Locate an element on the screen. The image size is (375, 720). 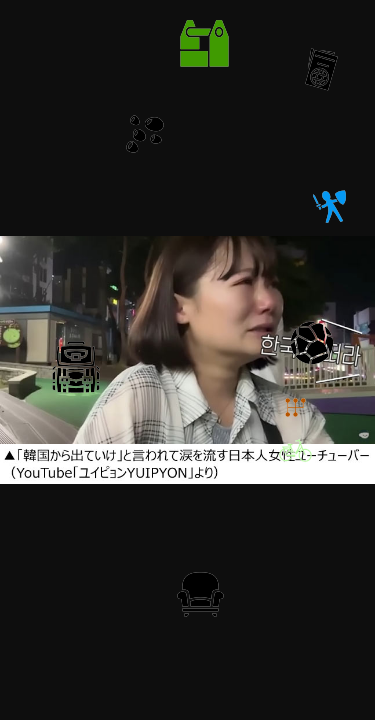
select bicycle as transportation mode is located at coordinates (295, 450).